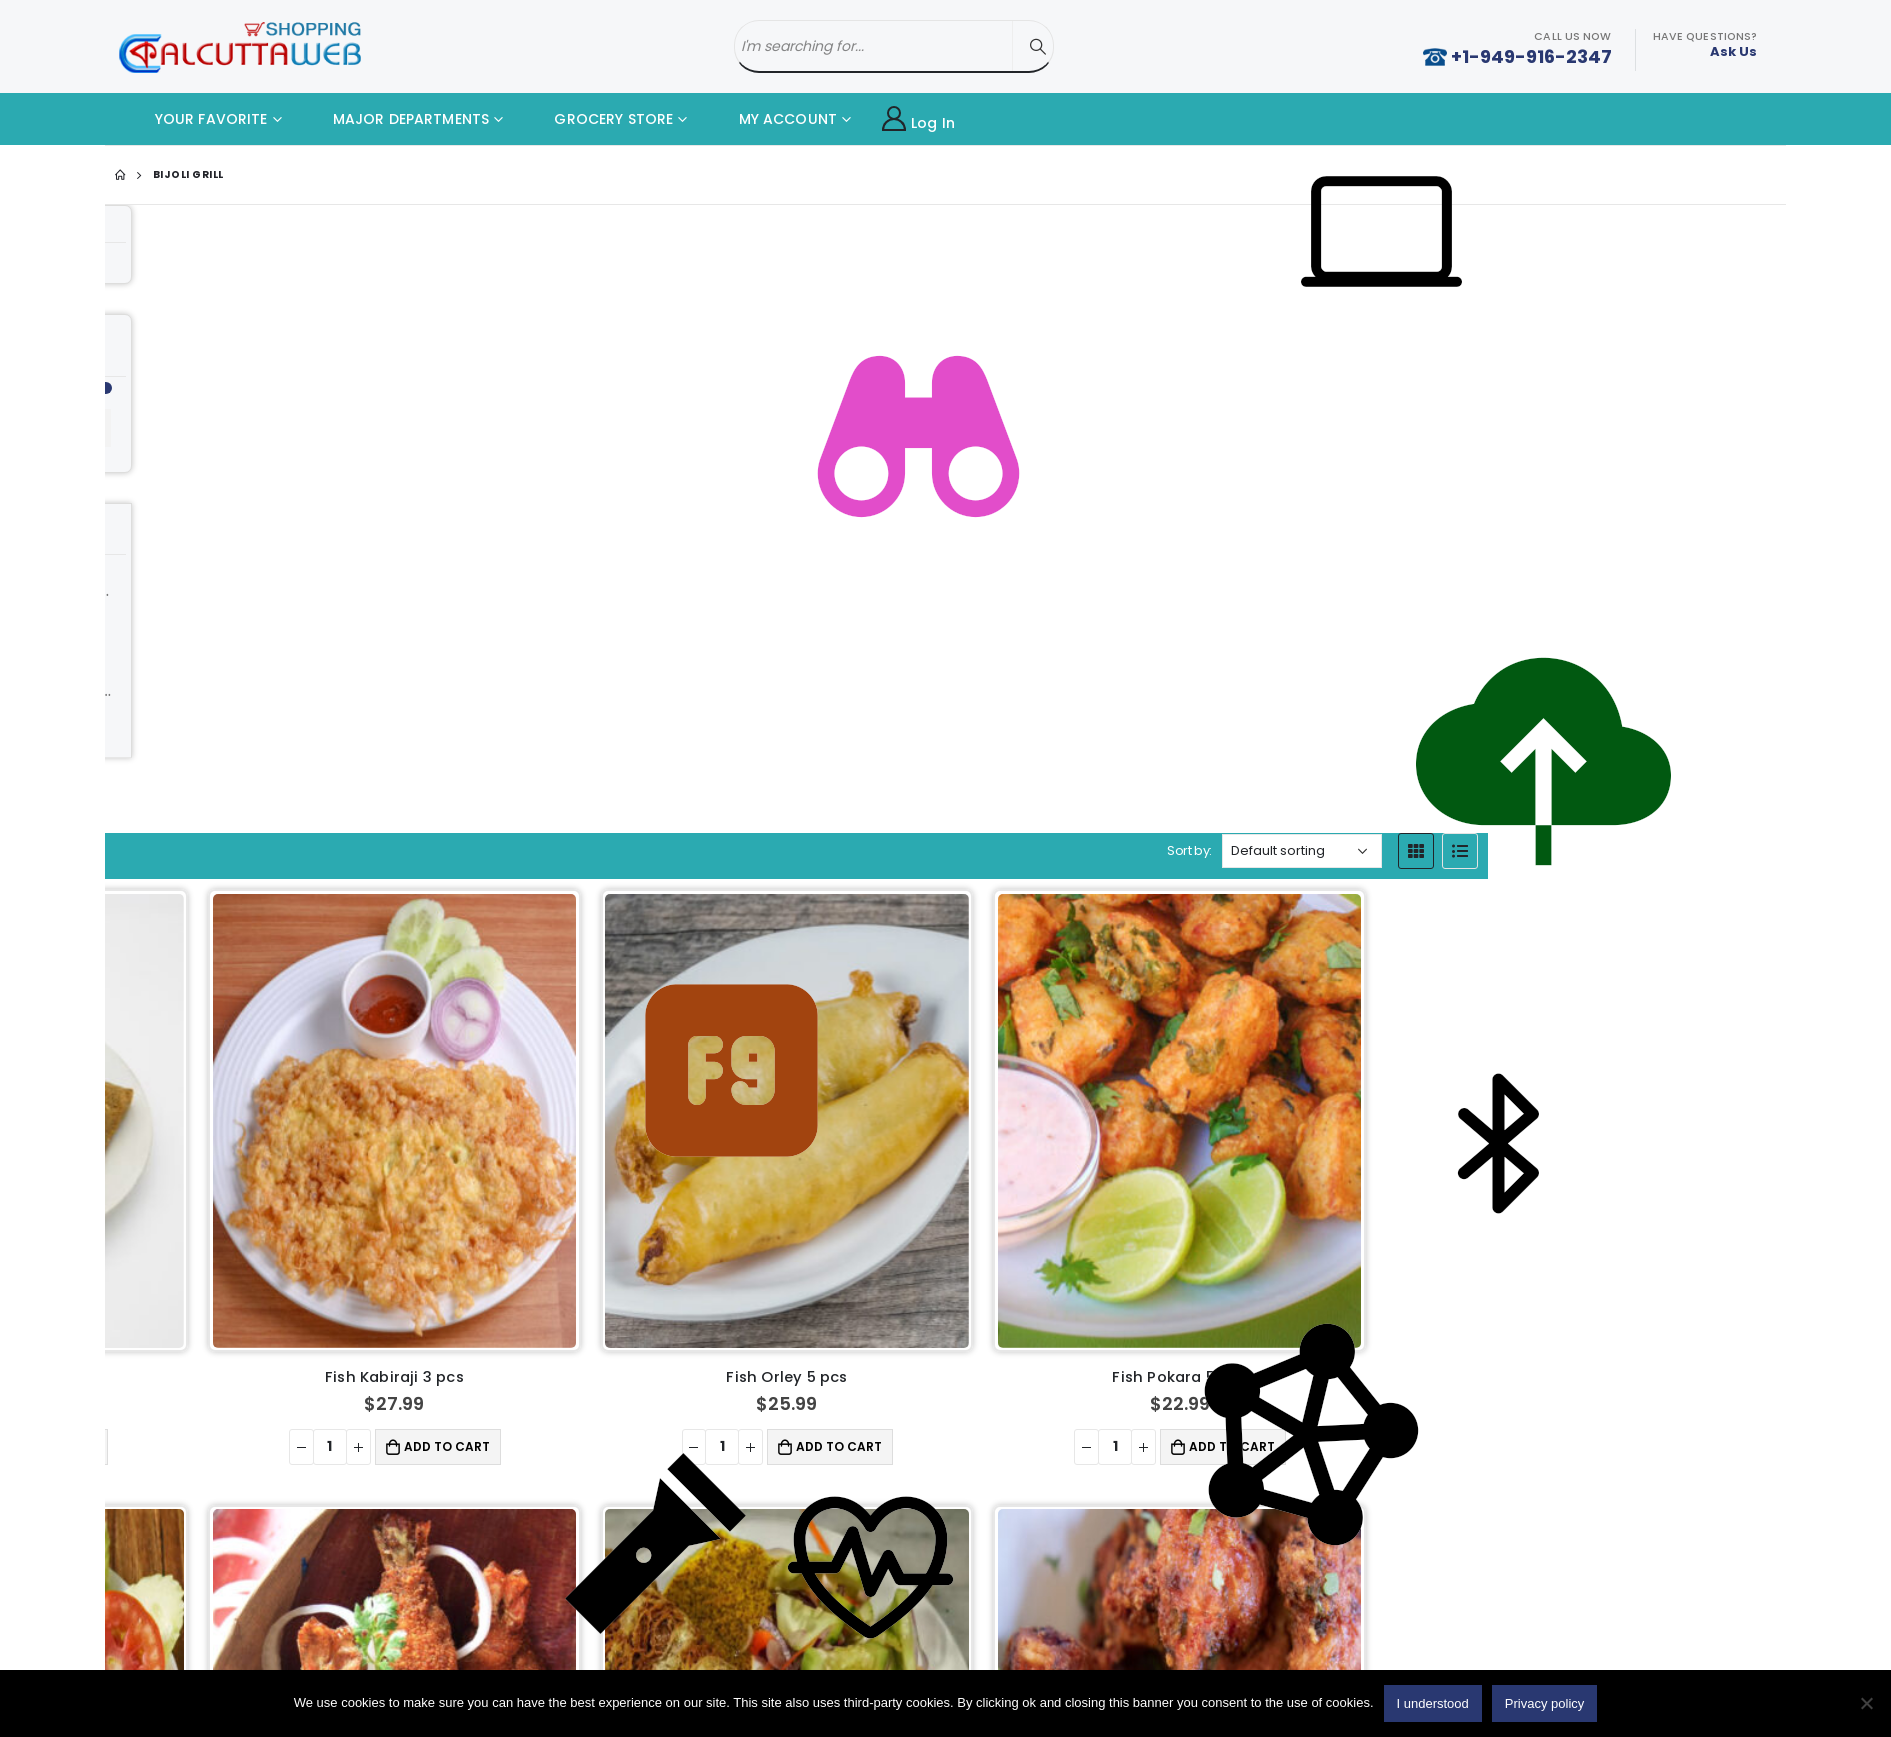 The height and width of the screenshot is (1737, 1891). I want to click on switch to desktop view, so click(1381, 231).